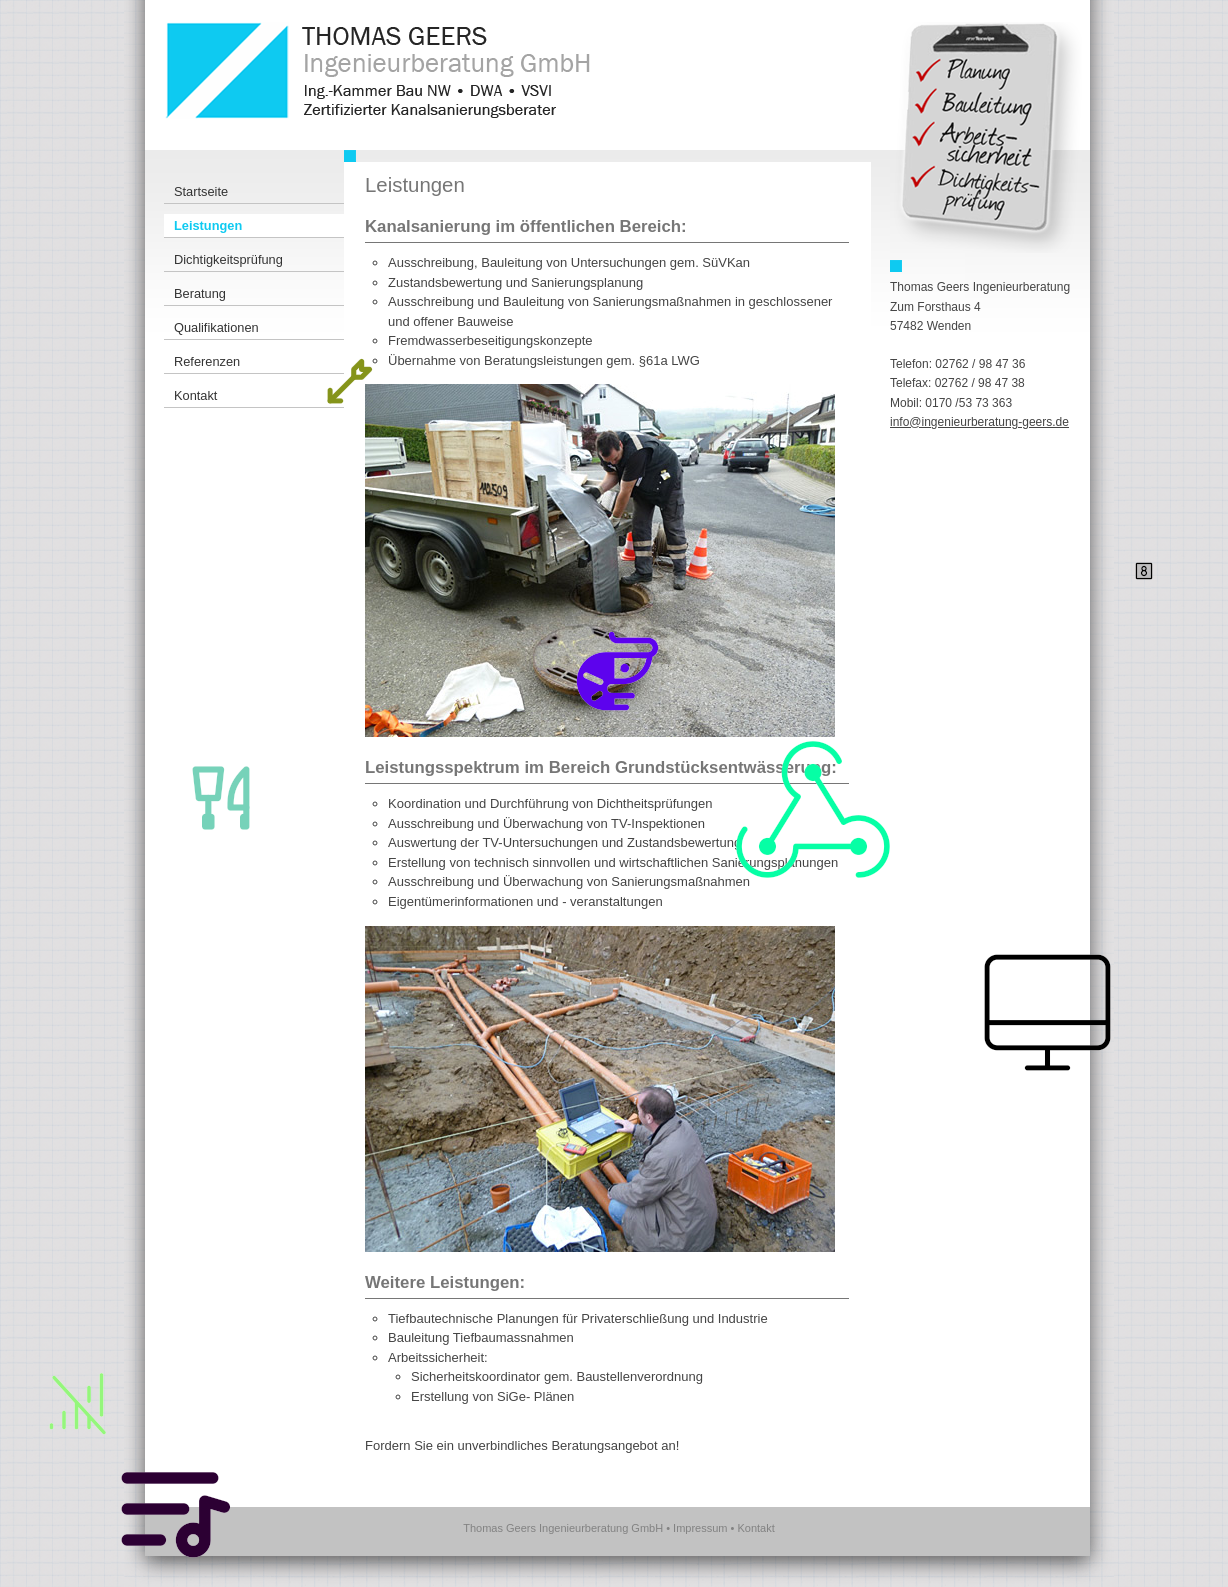  Describe the element at coordinates (1047, 1007) in the screenshot. I see `switch to desktop view` at that location.